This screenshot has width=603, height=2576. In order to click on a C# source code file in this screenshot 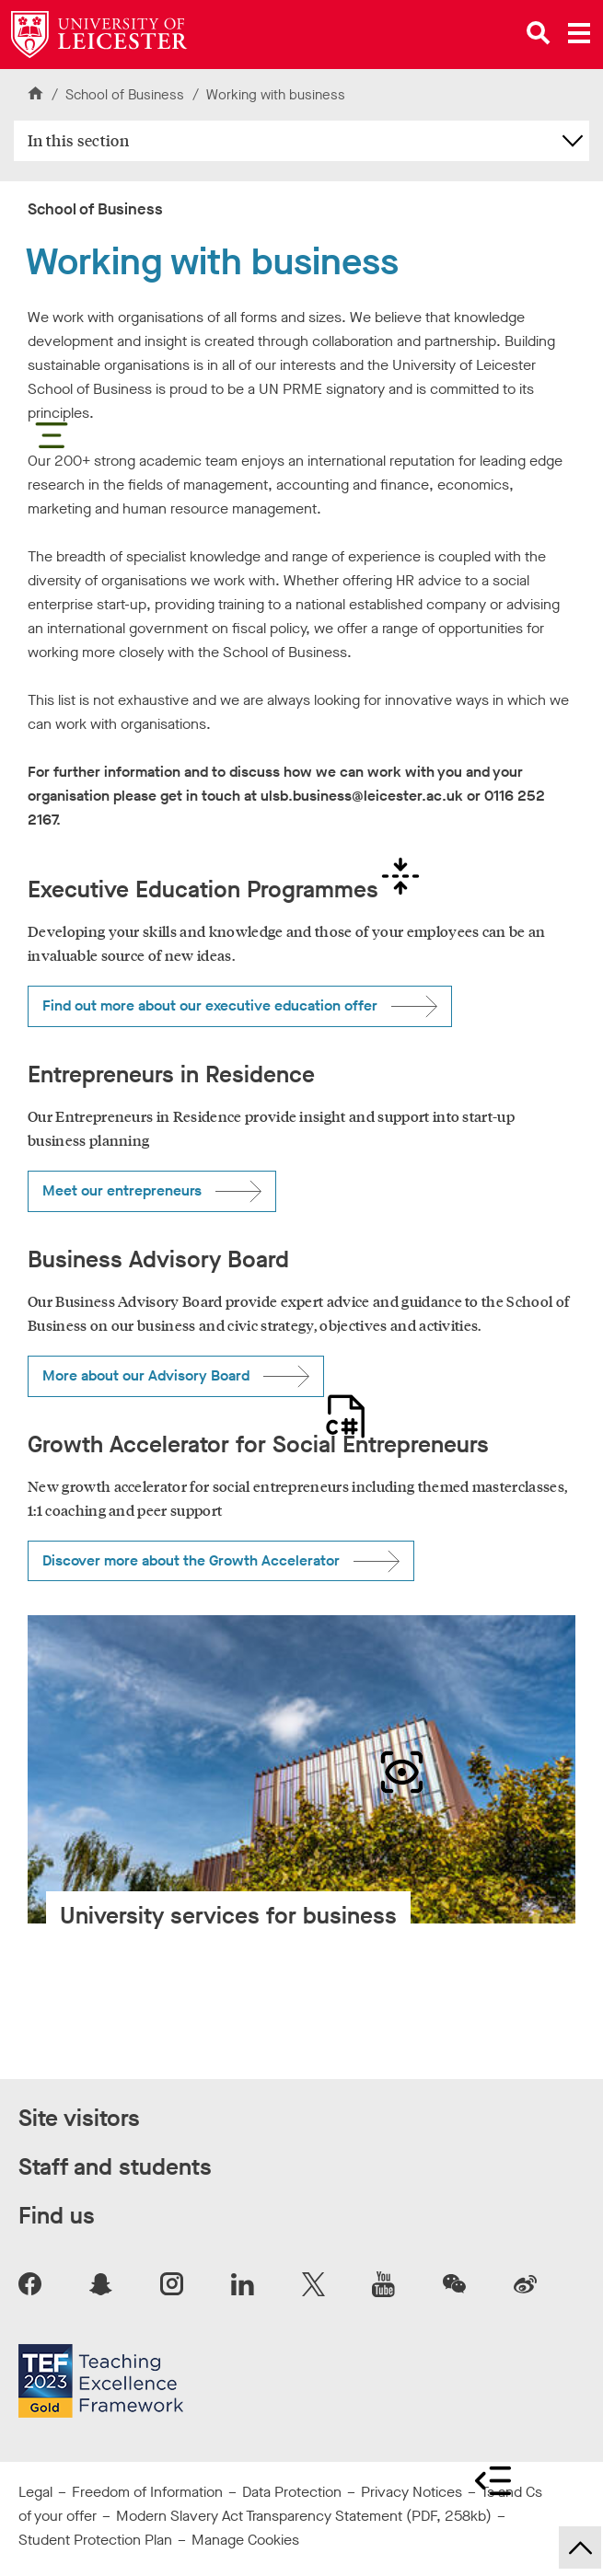, I will do `click(346, 1416)`.